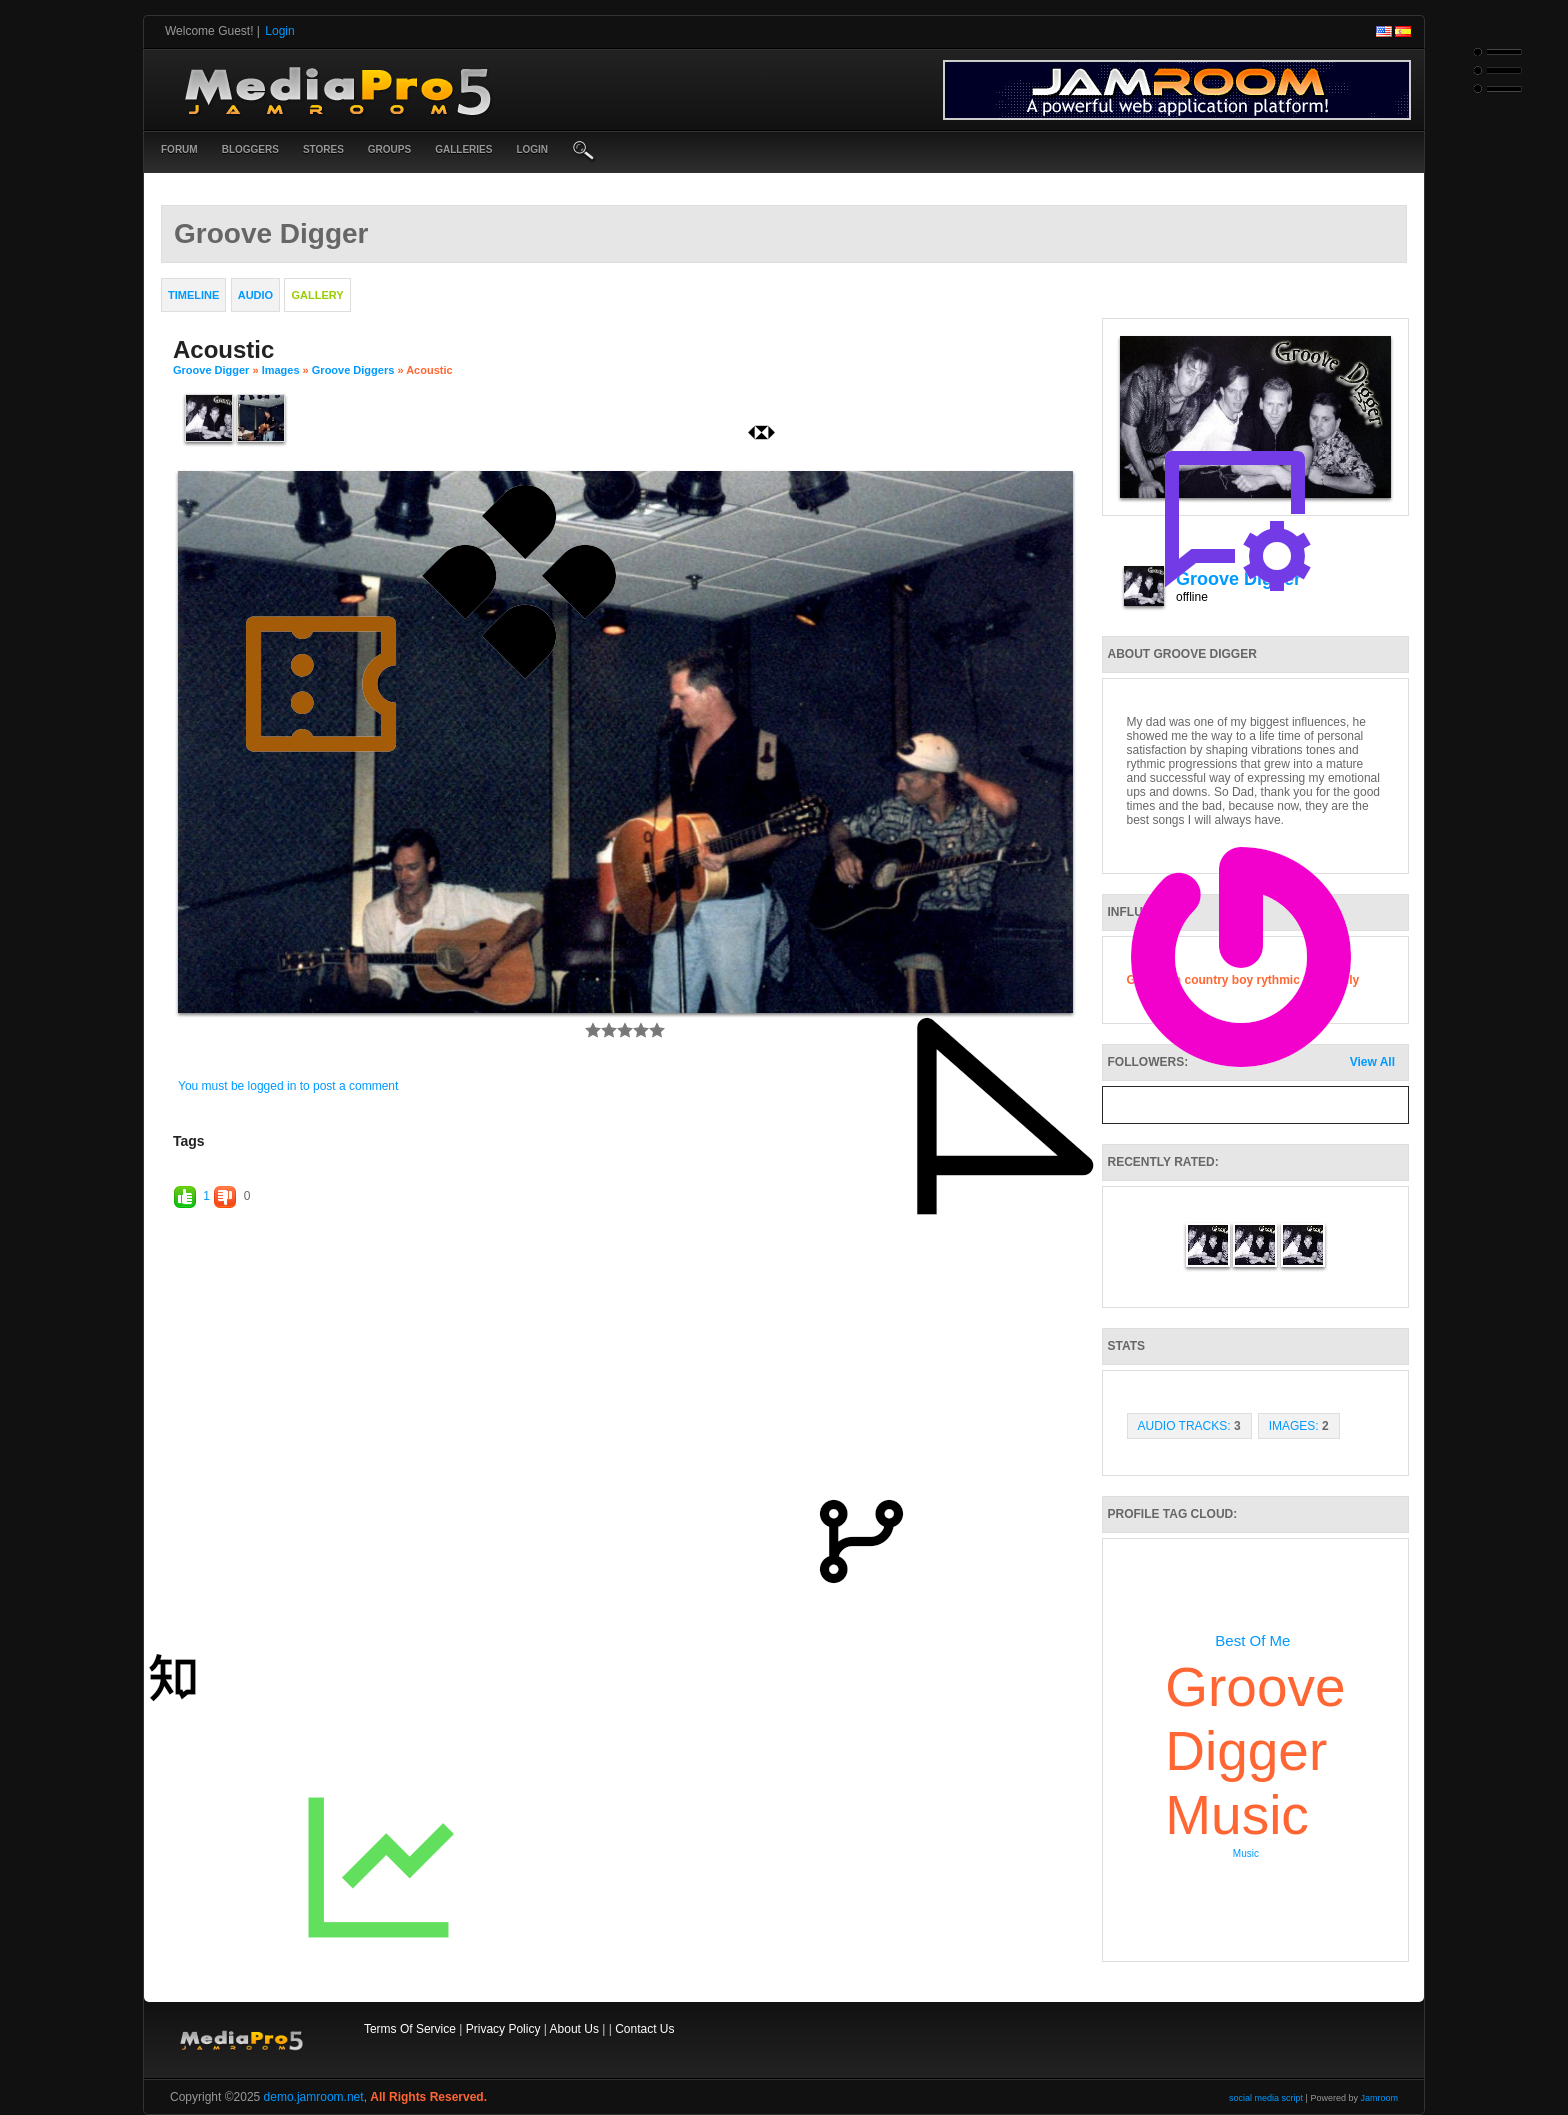  I want to click on flag an item for review or attention, so click(995, 1116).